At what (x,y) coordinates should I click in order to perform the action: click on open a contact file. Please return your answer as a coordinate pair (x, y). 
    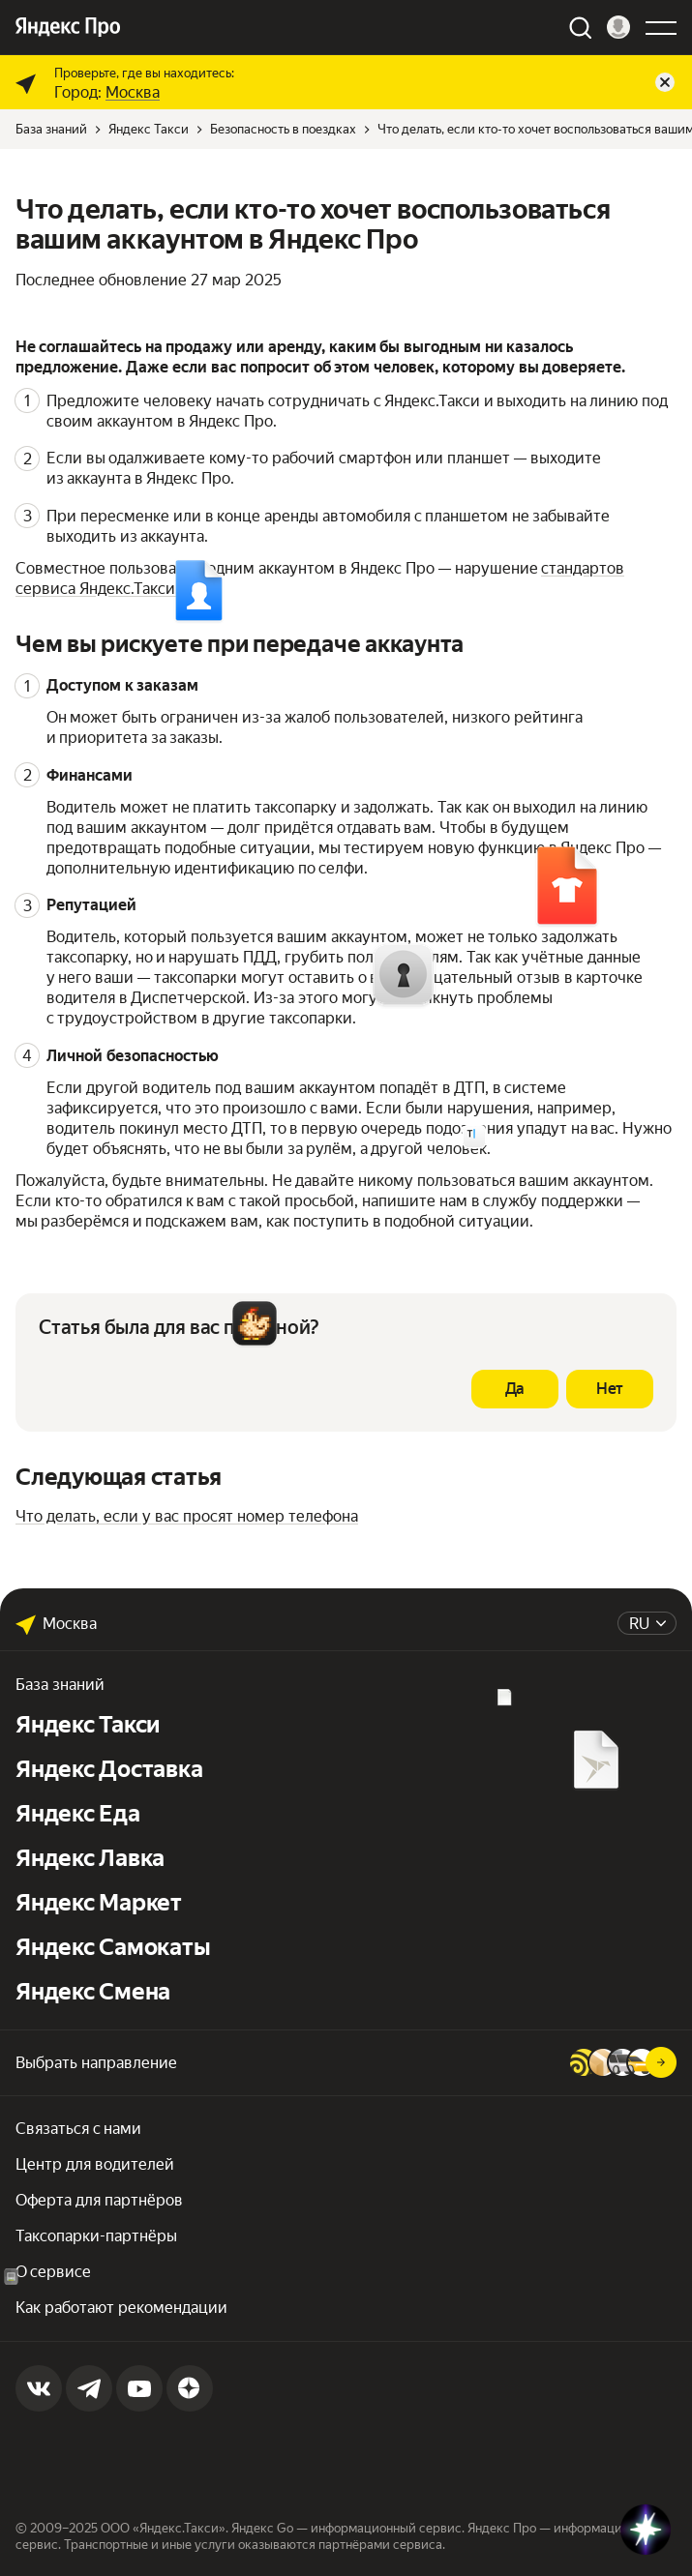
    Looking at the image, I should click on (198, 591).